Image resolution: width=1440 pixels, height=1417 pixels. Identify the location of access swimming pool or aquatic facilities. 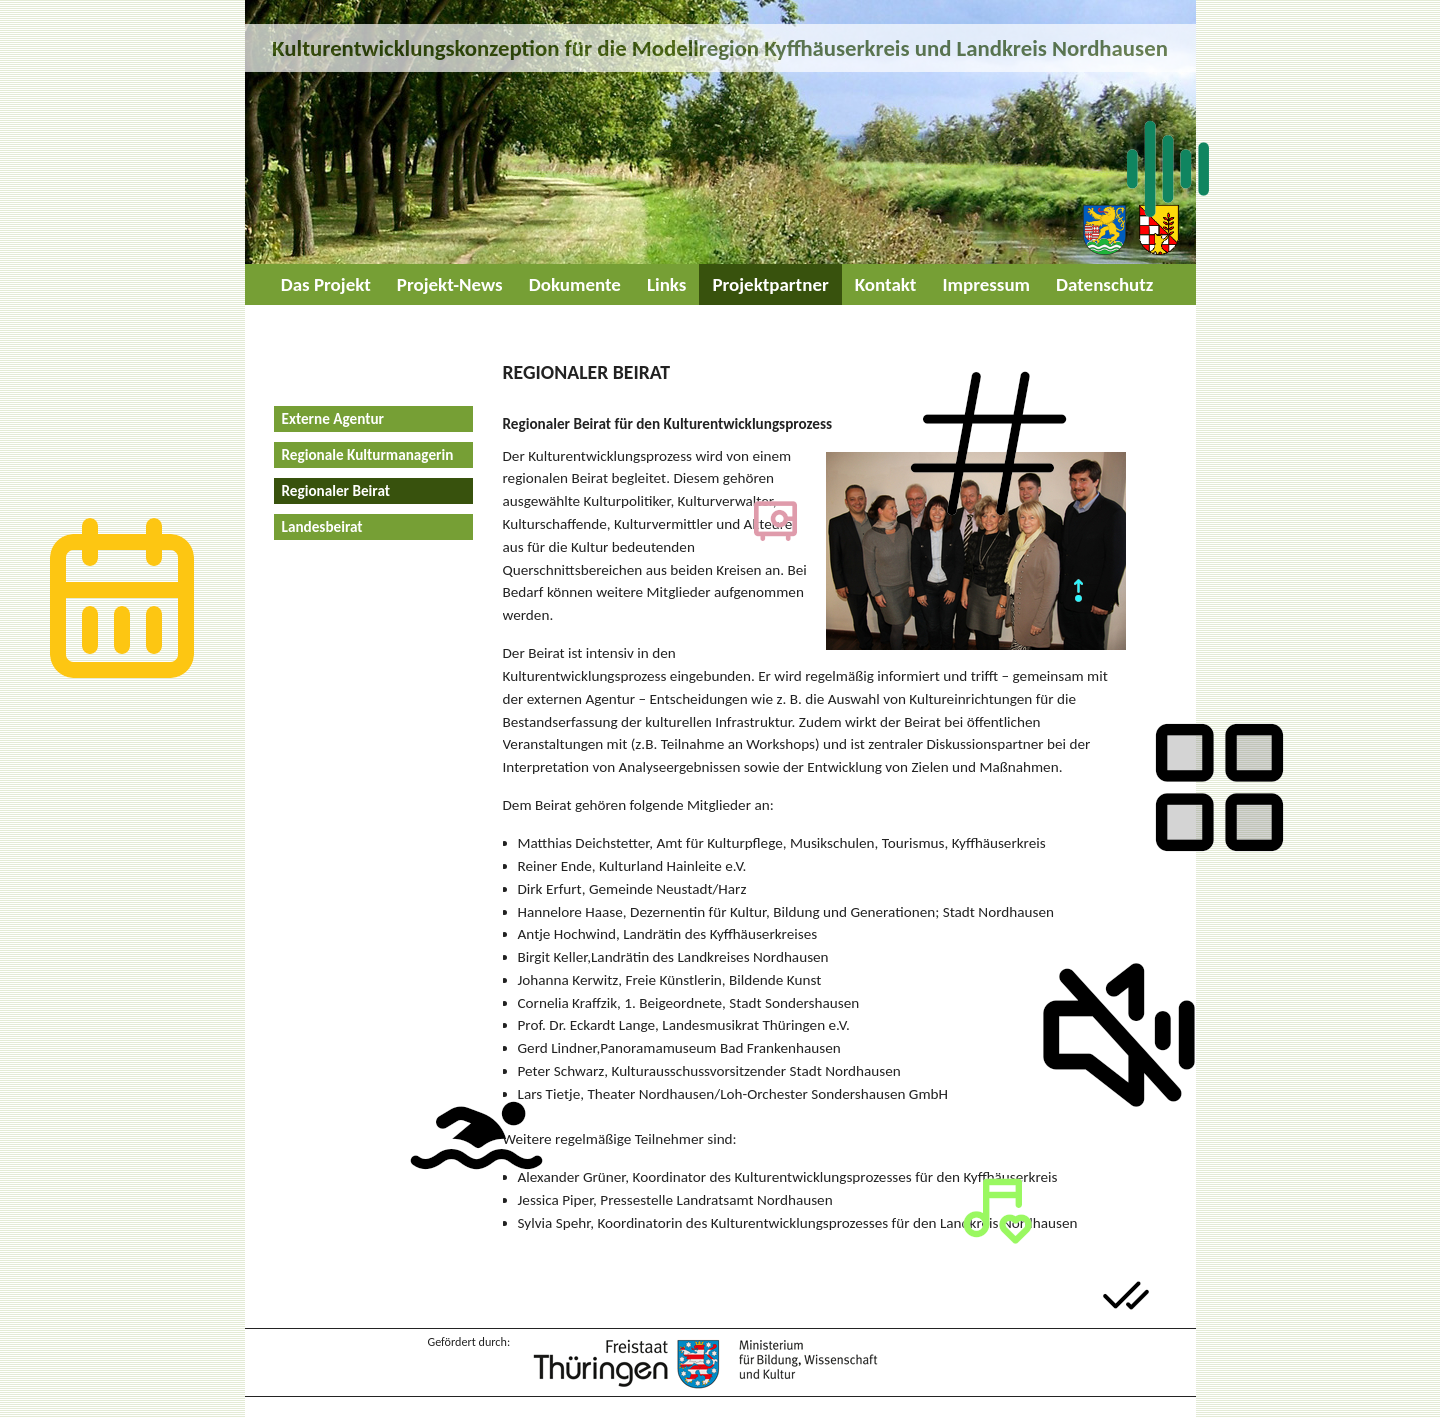
(476, 1135).